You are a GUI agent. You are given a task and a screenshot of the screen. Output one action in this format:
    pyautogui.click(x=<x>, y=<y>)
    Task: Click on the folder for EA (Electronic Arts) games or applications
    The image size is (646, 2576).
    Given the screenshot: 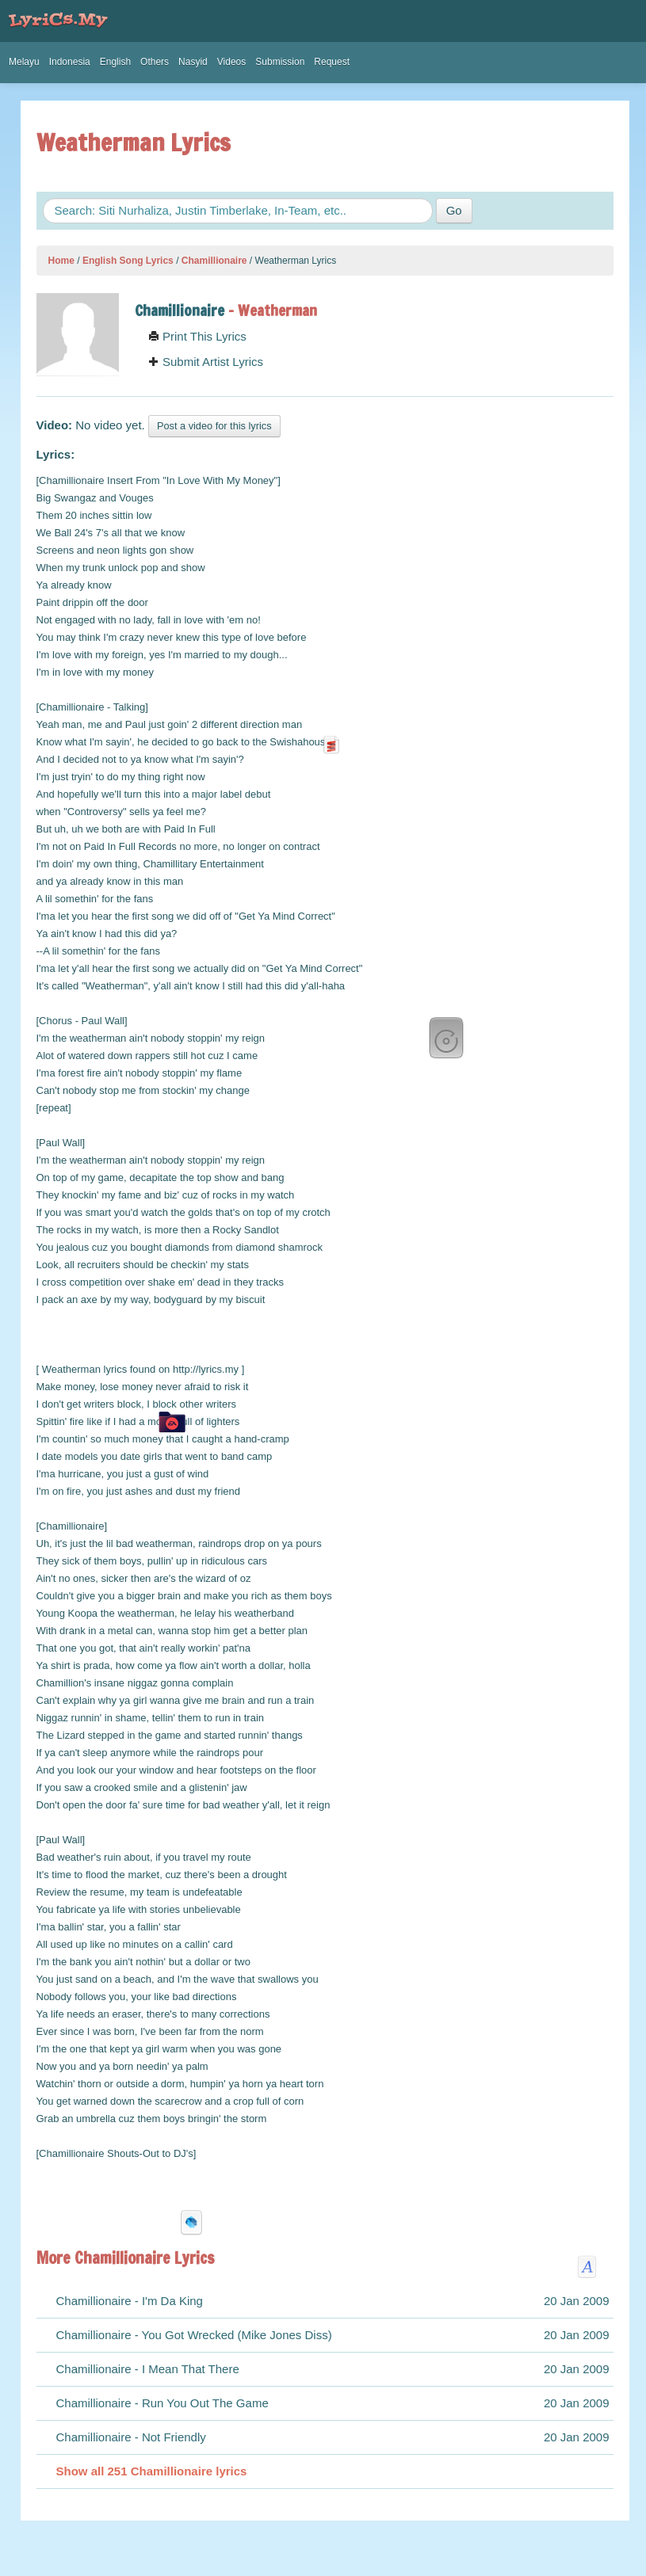 What is the action you would take?
    pyautogui.click(x=172, y=1423)
    